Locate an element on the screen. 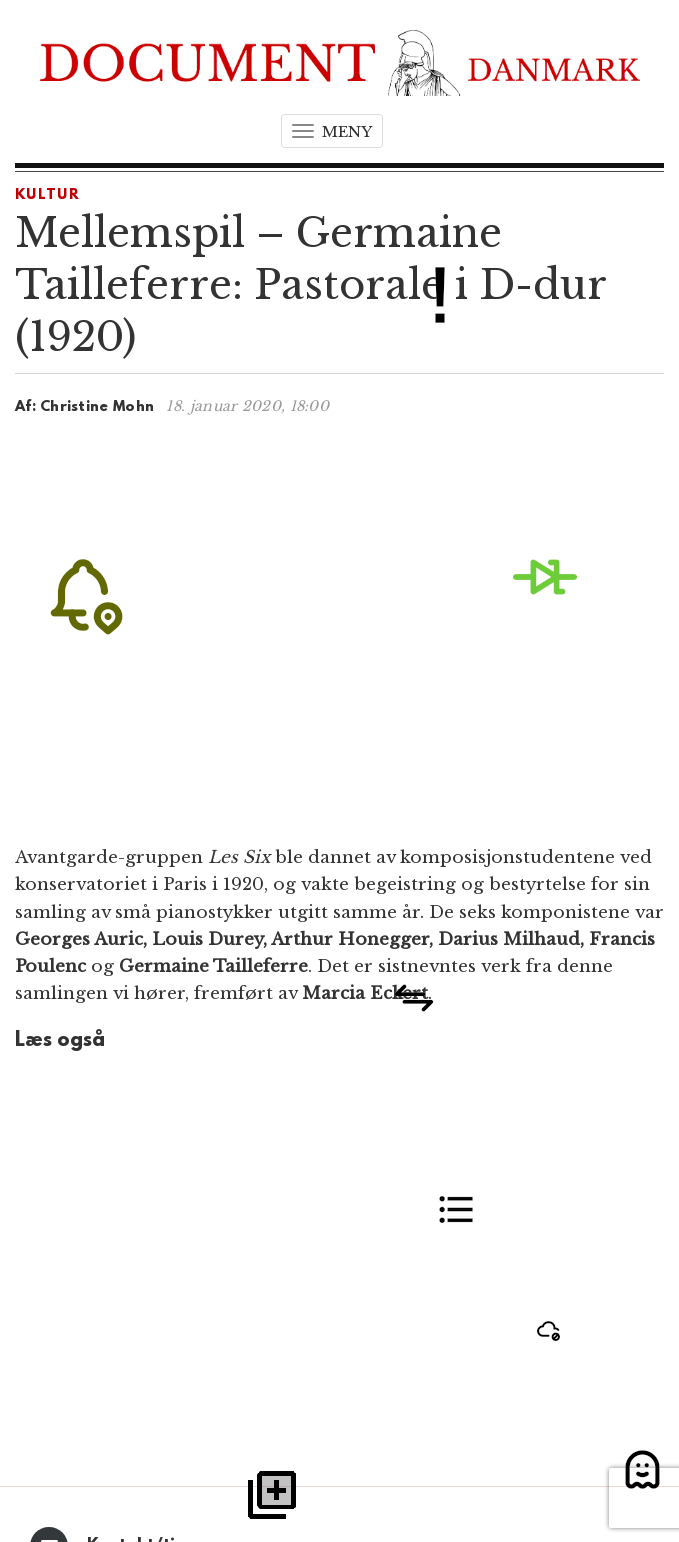  enable ghost mode or incognito browsing is located at coordinates (642, 1469).